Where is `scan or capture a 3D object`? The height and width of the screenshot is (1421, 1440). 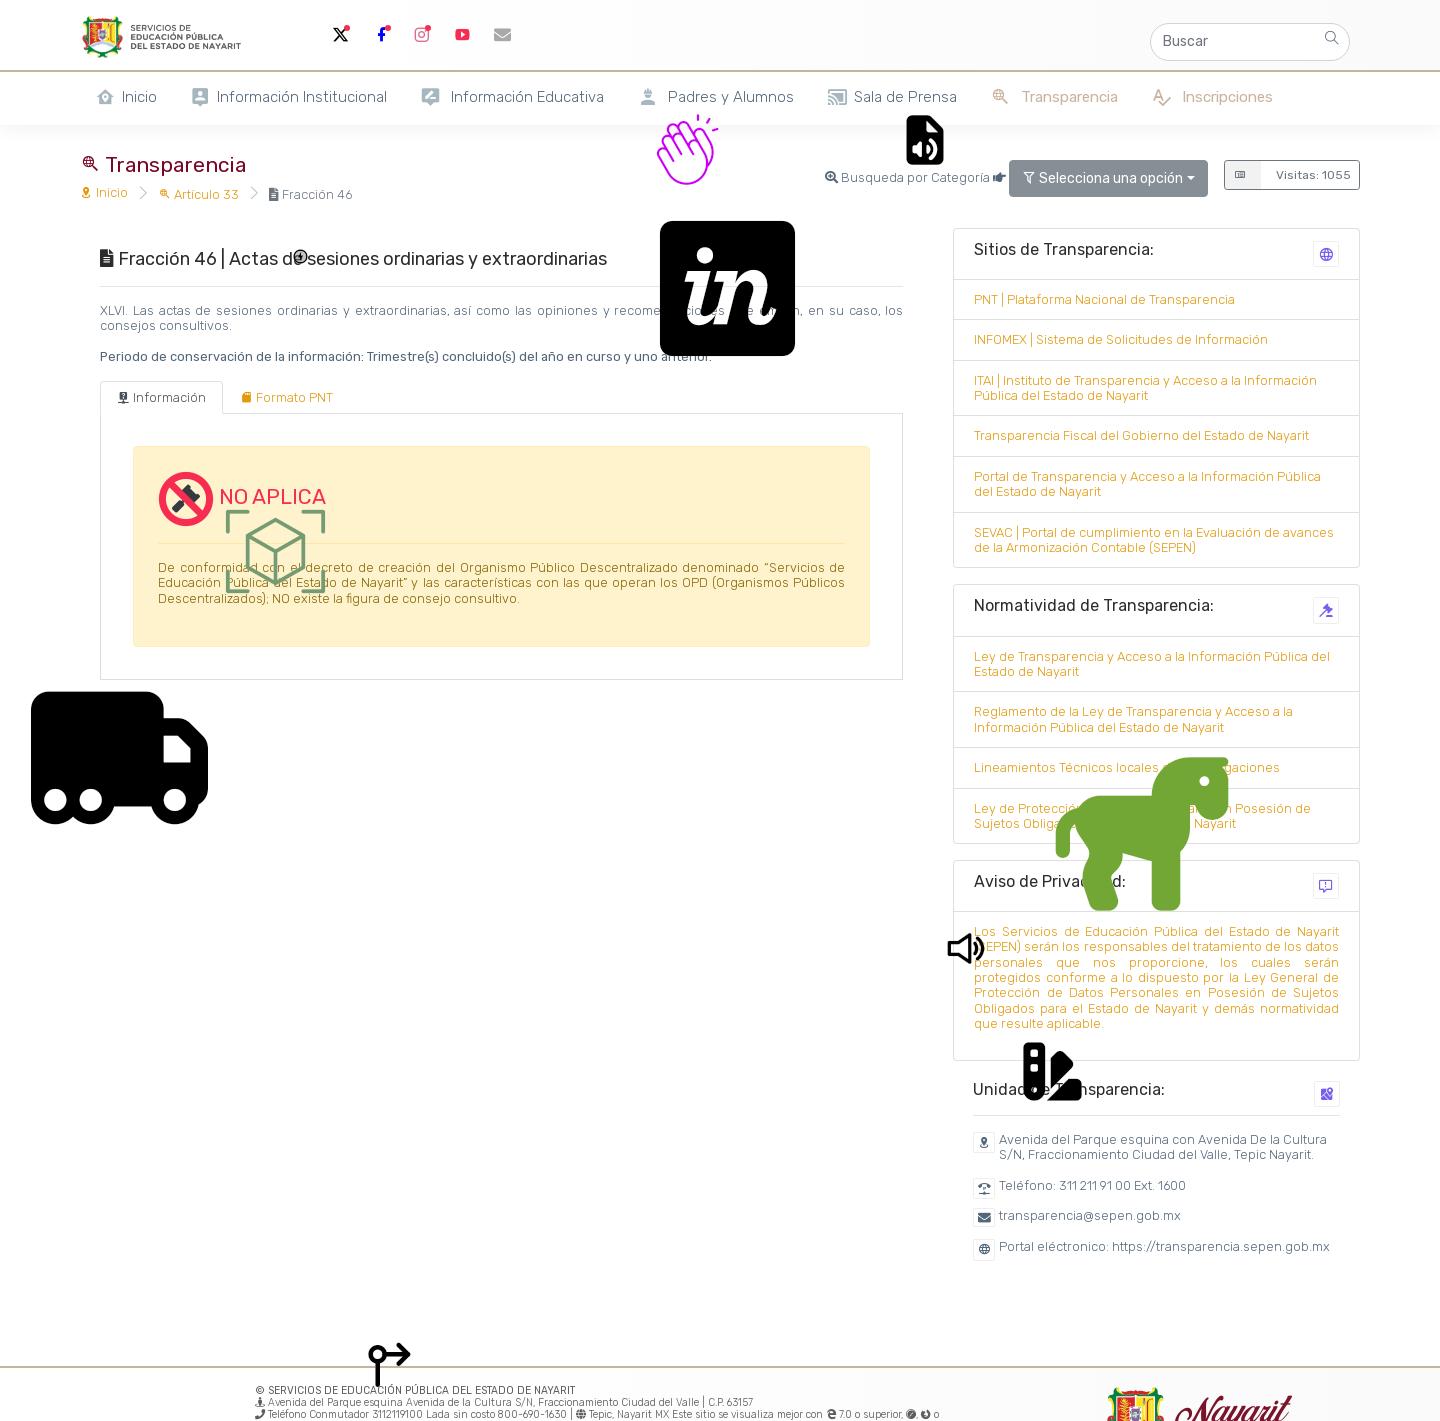 scan or capture a 3D object is located at coordinates (275, 551).